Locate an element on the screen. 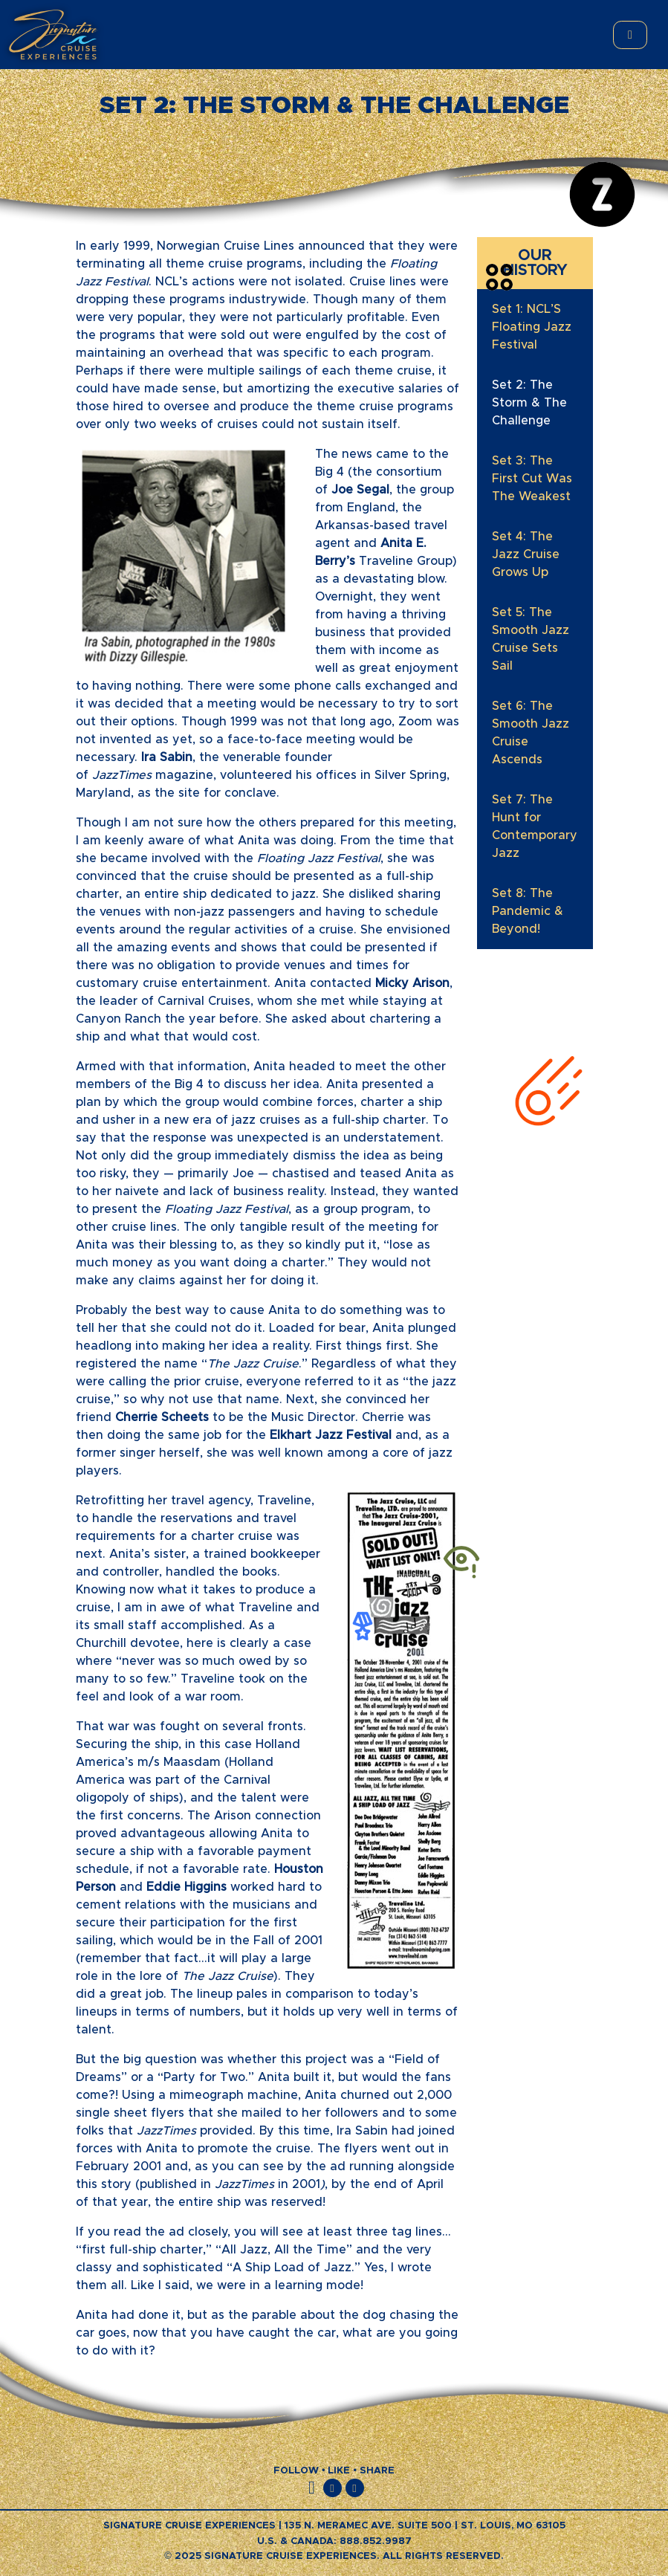  view alert or warning details is located at coordinates (461, 1559).